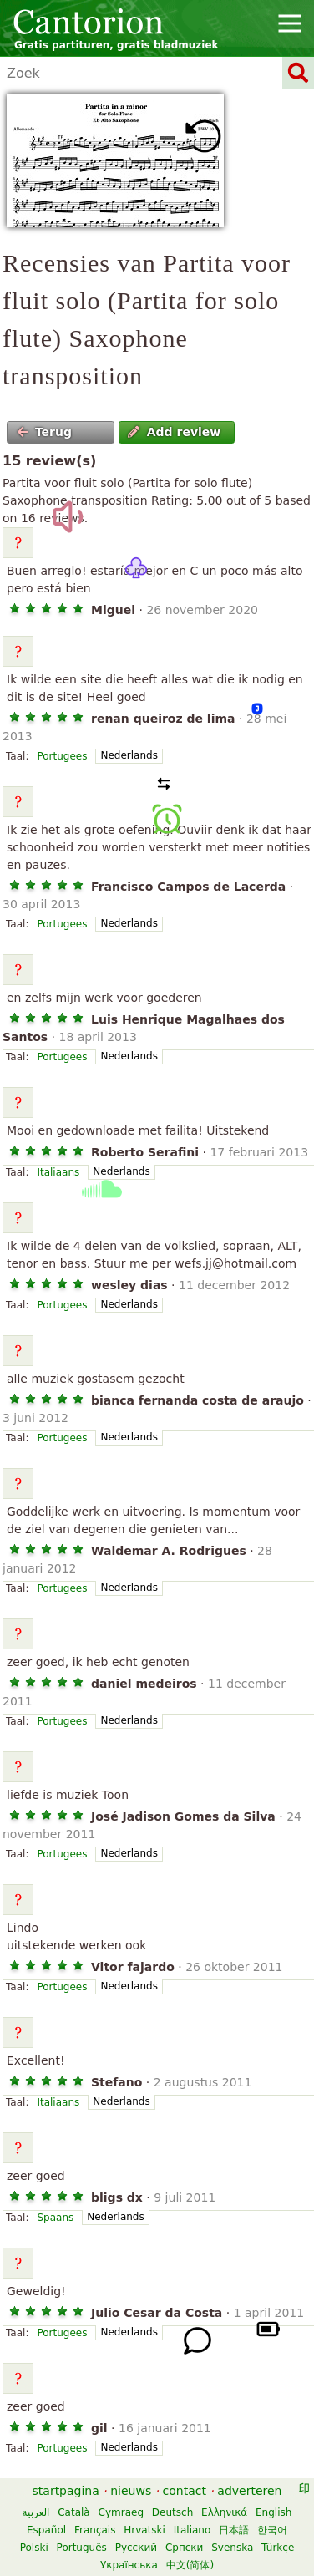  I want to click on set or manage alarms, so click(167, 819).